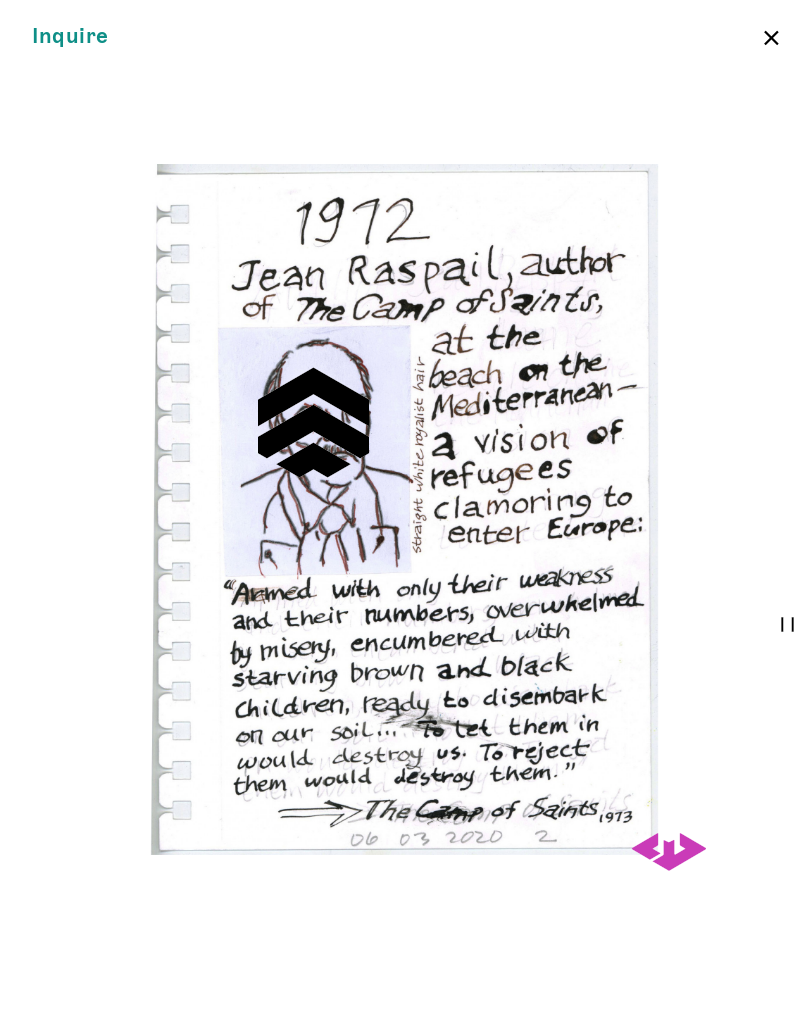  What do you see at coordinates (313, 422) in the screenshot?
I see `open koyeb cloud platform` at bounding box center [313, 422].